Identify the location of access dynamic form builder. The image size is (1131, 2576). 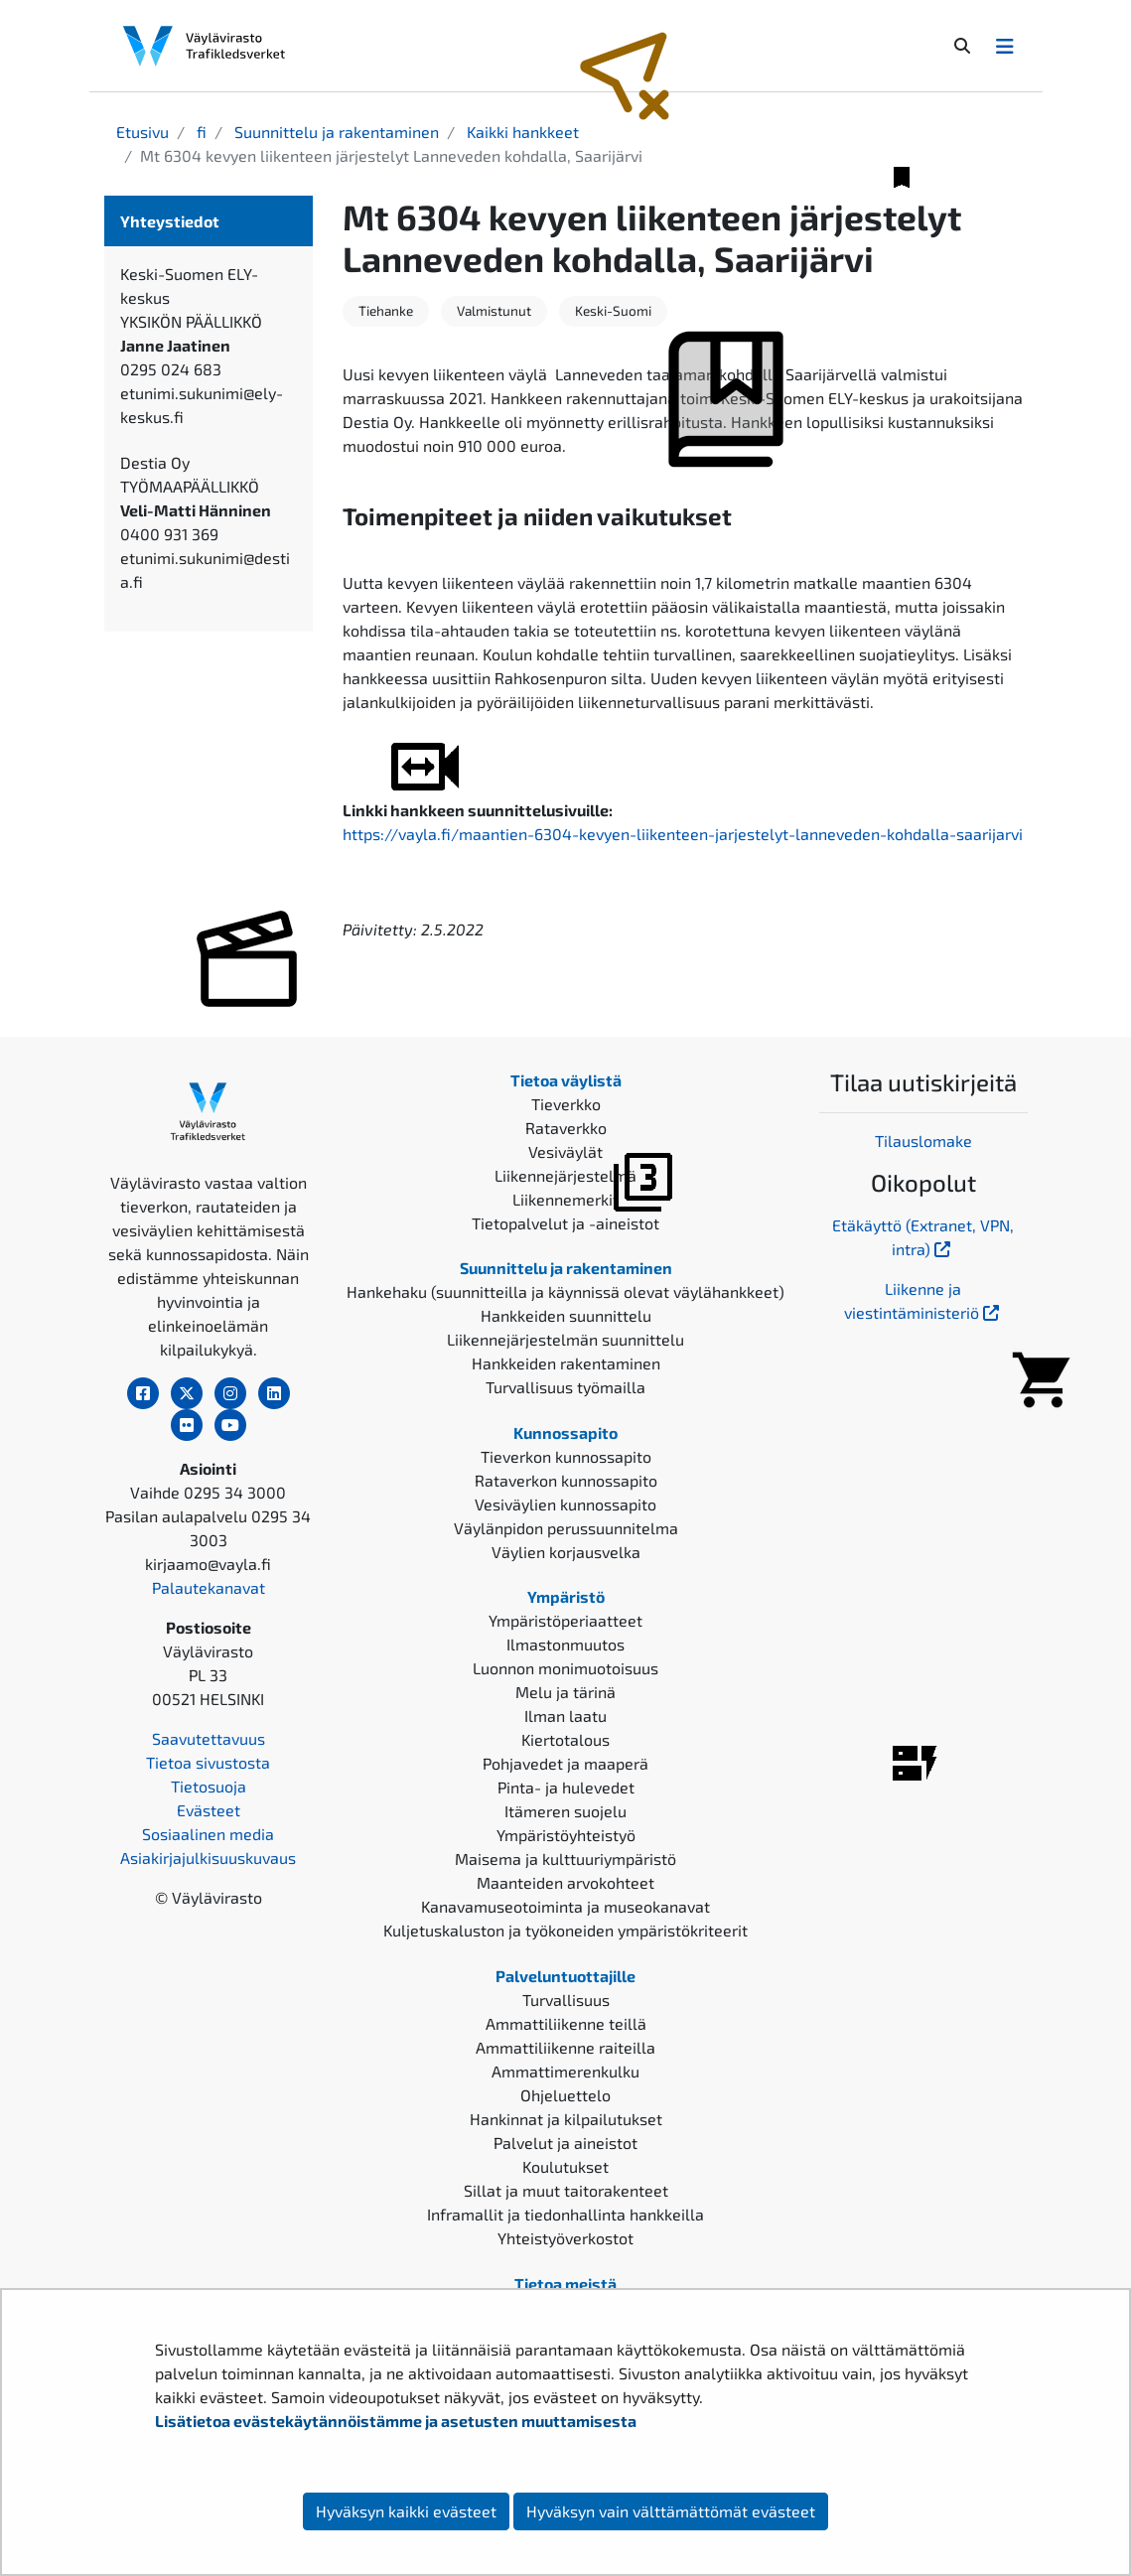
(915, 1763).